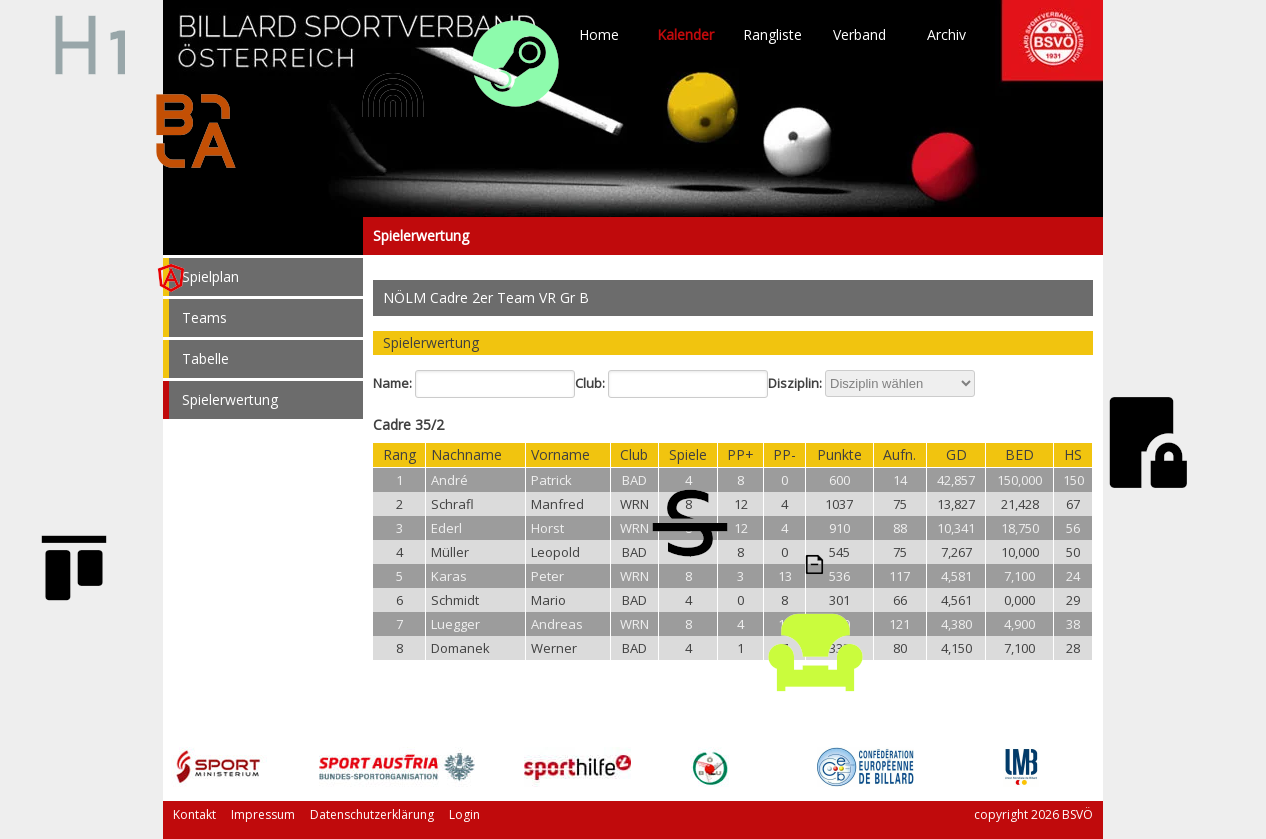  What do you see at coordinates (814, 564) in the screenshot?
I see `reduce or compress file size` at bounding box center [814, 564].